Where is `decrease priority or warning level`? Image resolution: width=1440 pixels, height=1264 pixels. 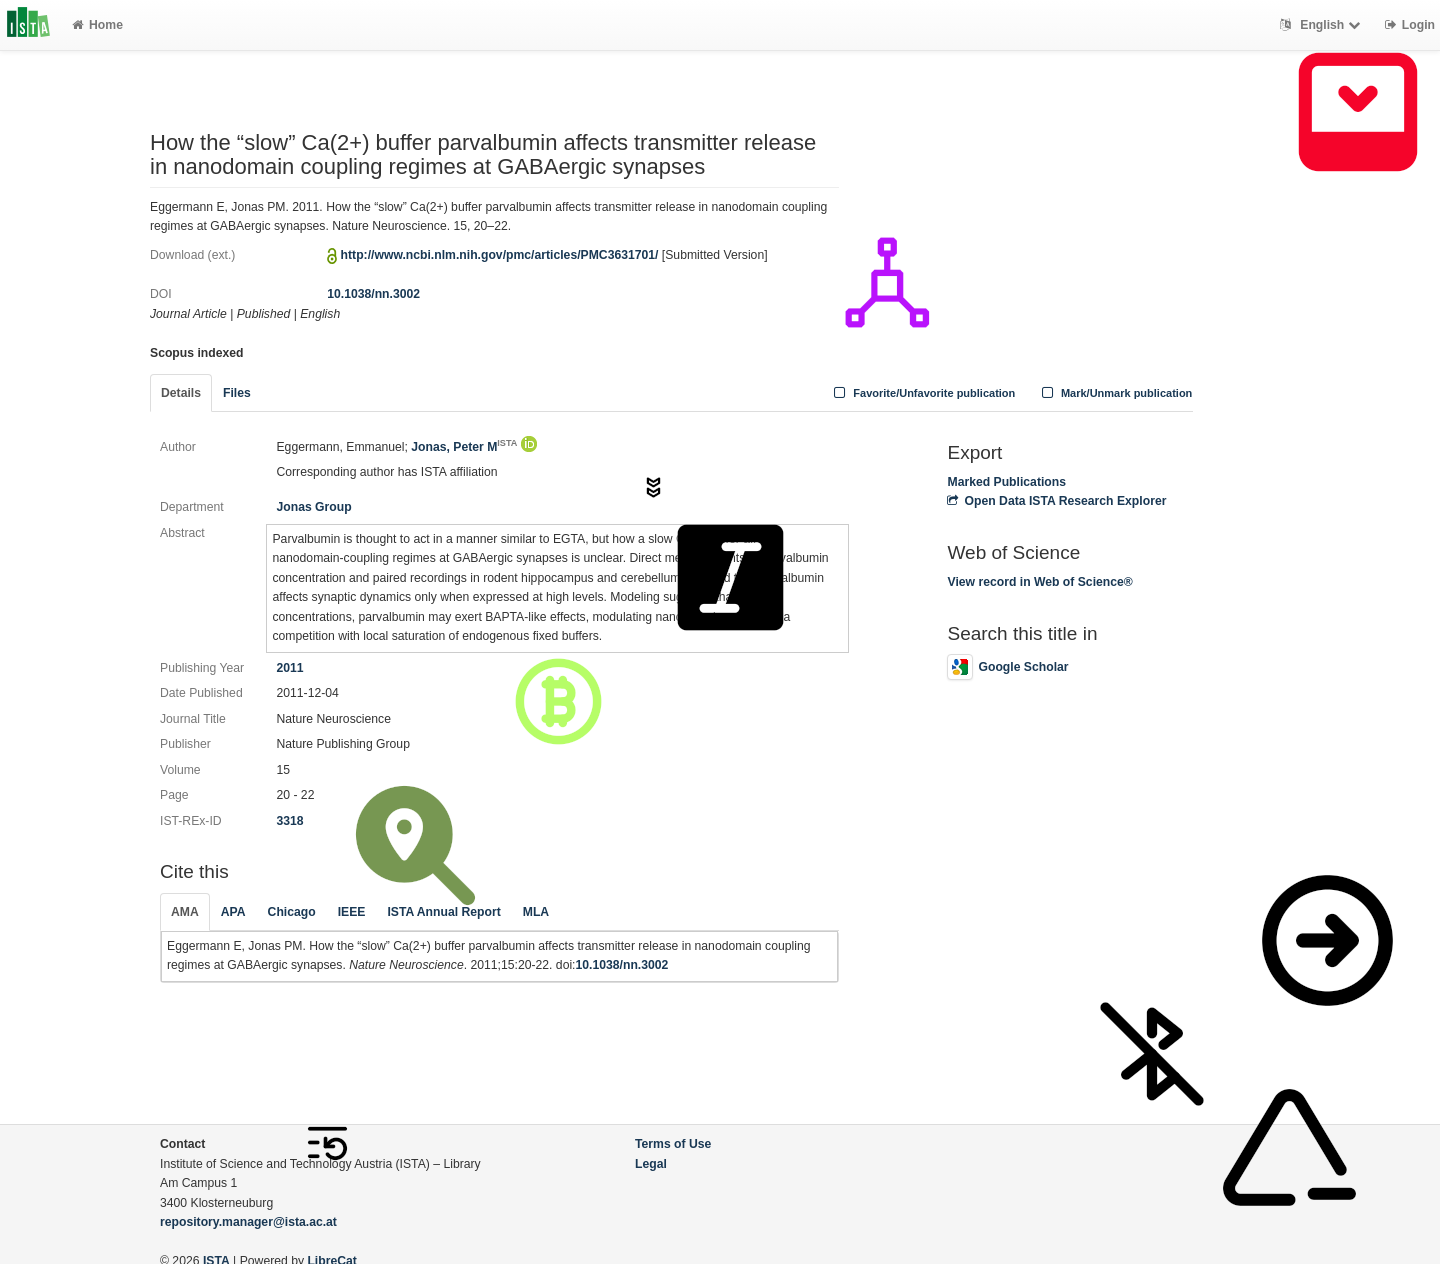
decrease priority or warning level is located at coordinates (1289, 1151).